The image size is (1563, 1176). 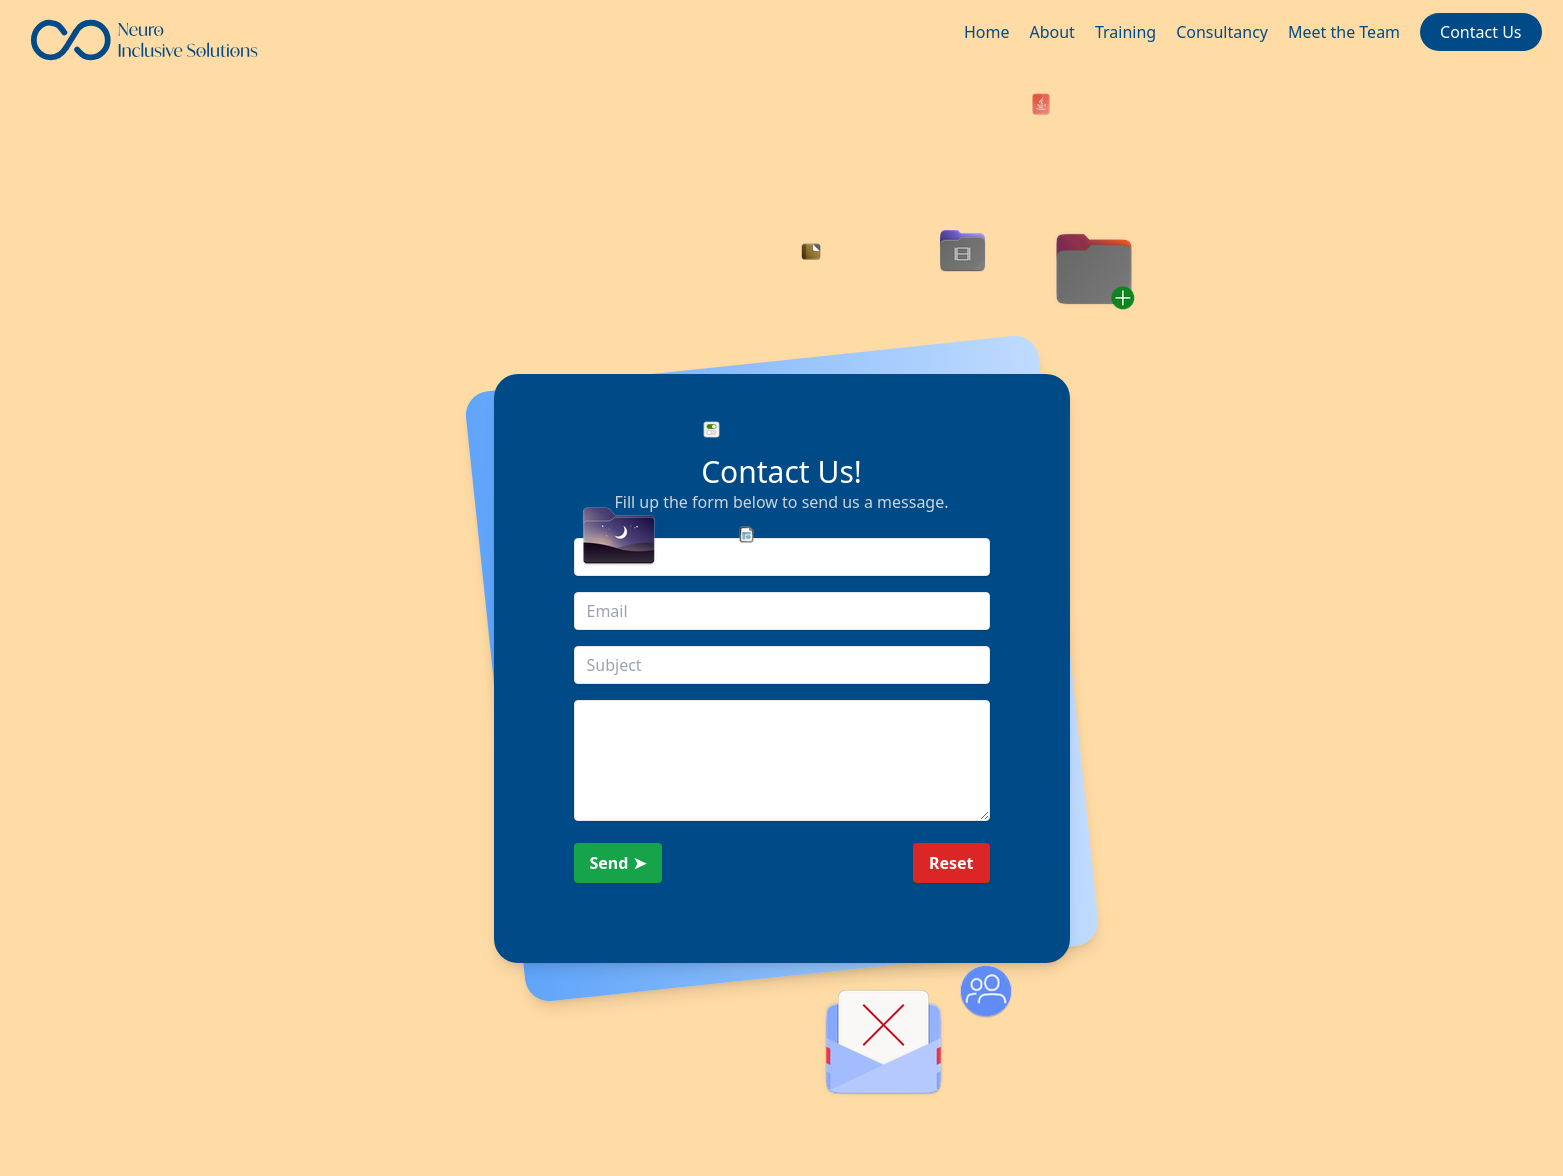 I want to click on open your videos folder, so click(x=962, y=250).